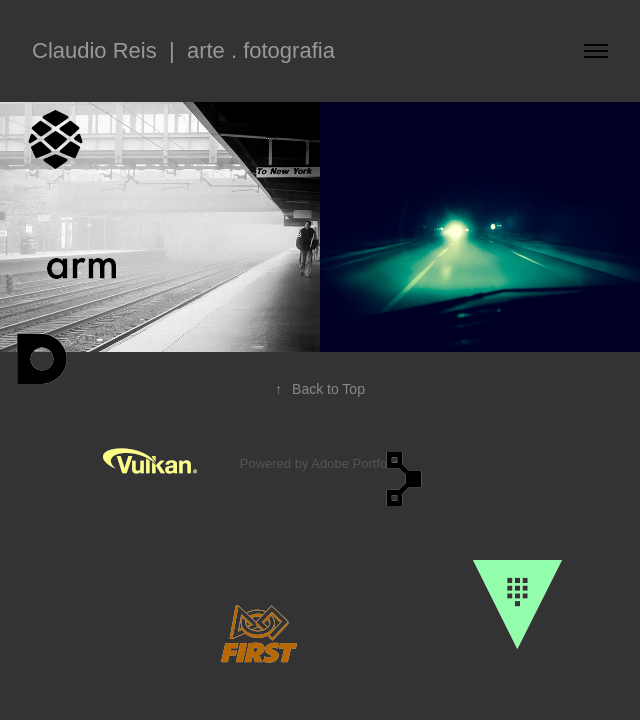 This screenshot has height=720, width=640. Describe the element at coordinates (55, 139) in the screenshot. I see `RedwoodJS framework logo` at that location.